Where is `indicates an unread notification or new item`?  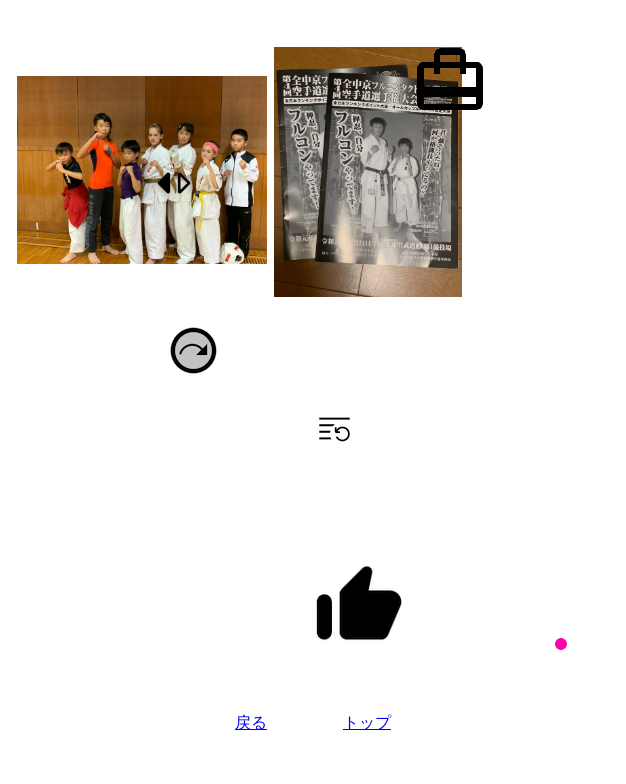 indicates an unread notification or new item is located at coordinates (561, 644).